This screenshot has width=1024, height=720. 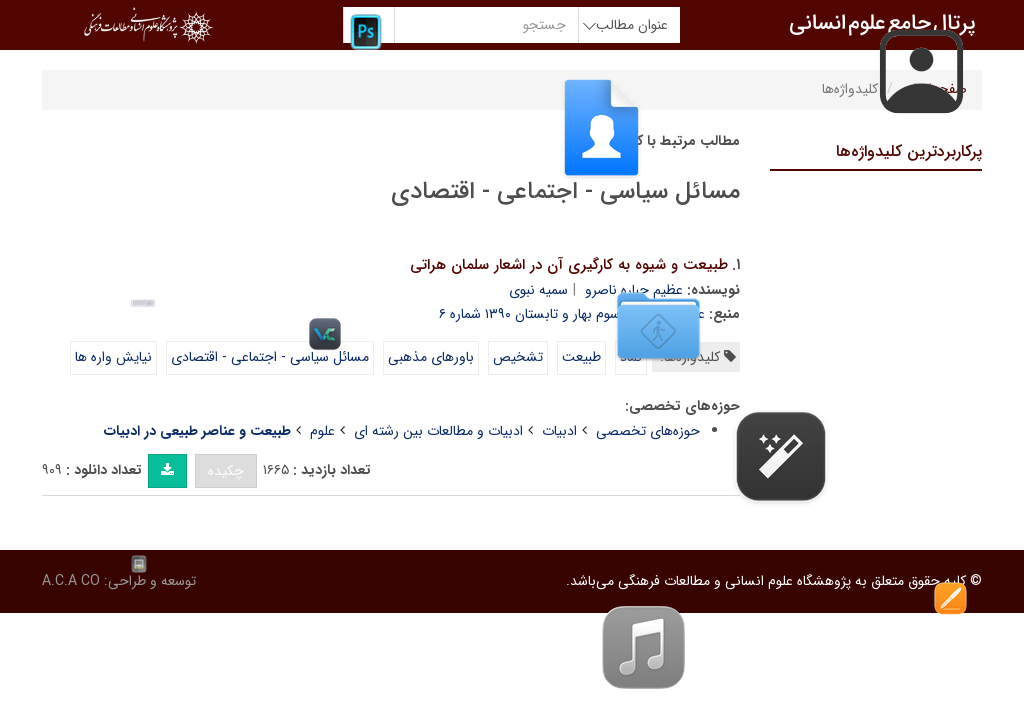 I want to click on connect a bluetooth keyboard, so click(x=143, y=303).